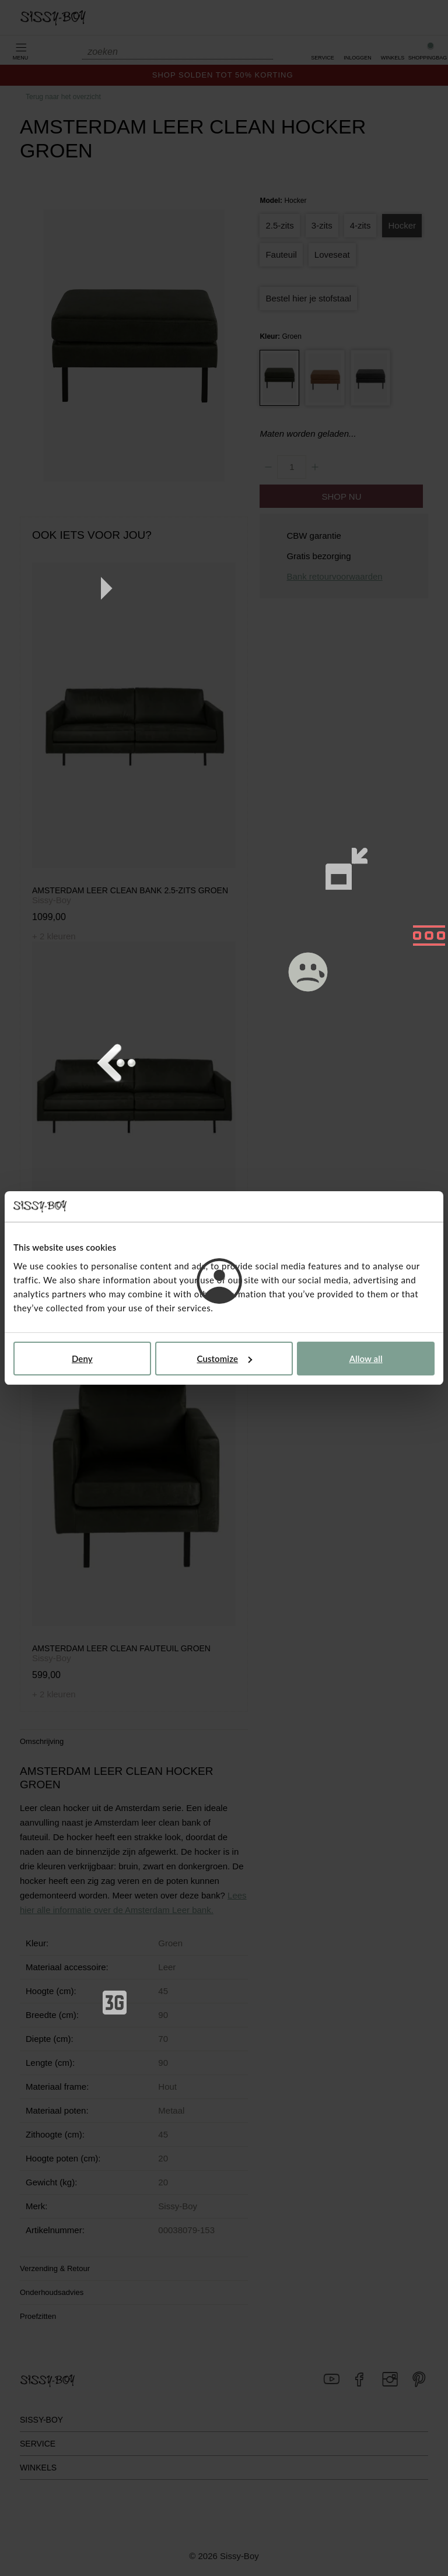 This screenshot has height=2576, width=448. Describe the element at coordinates (117, 1063) in the screenshot. I see `go back to the previous screen` at that location.